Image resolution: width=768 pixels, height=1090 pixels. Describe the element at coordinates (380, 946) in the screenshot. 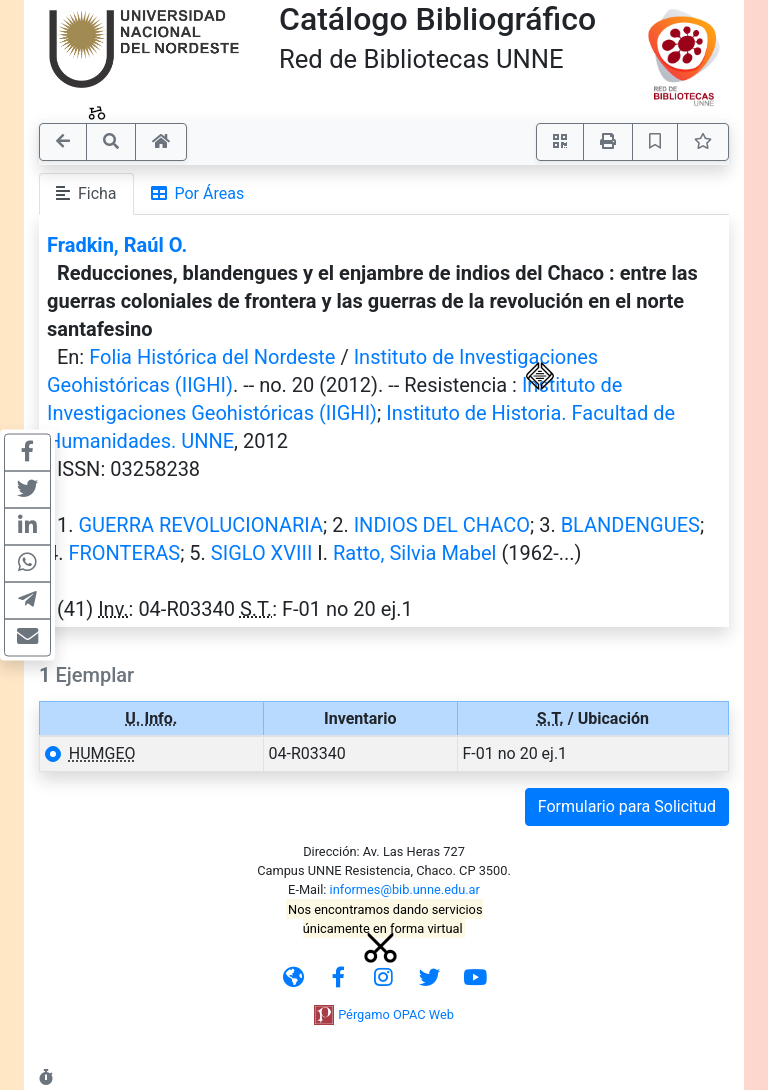

I see `cut selected content` at that location.